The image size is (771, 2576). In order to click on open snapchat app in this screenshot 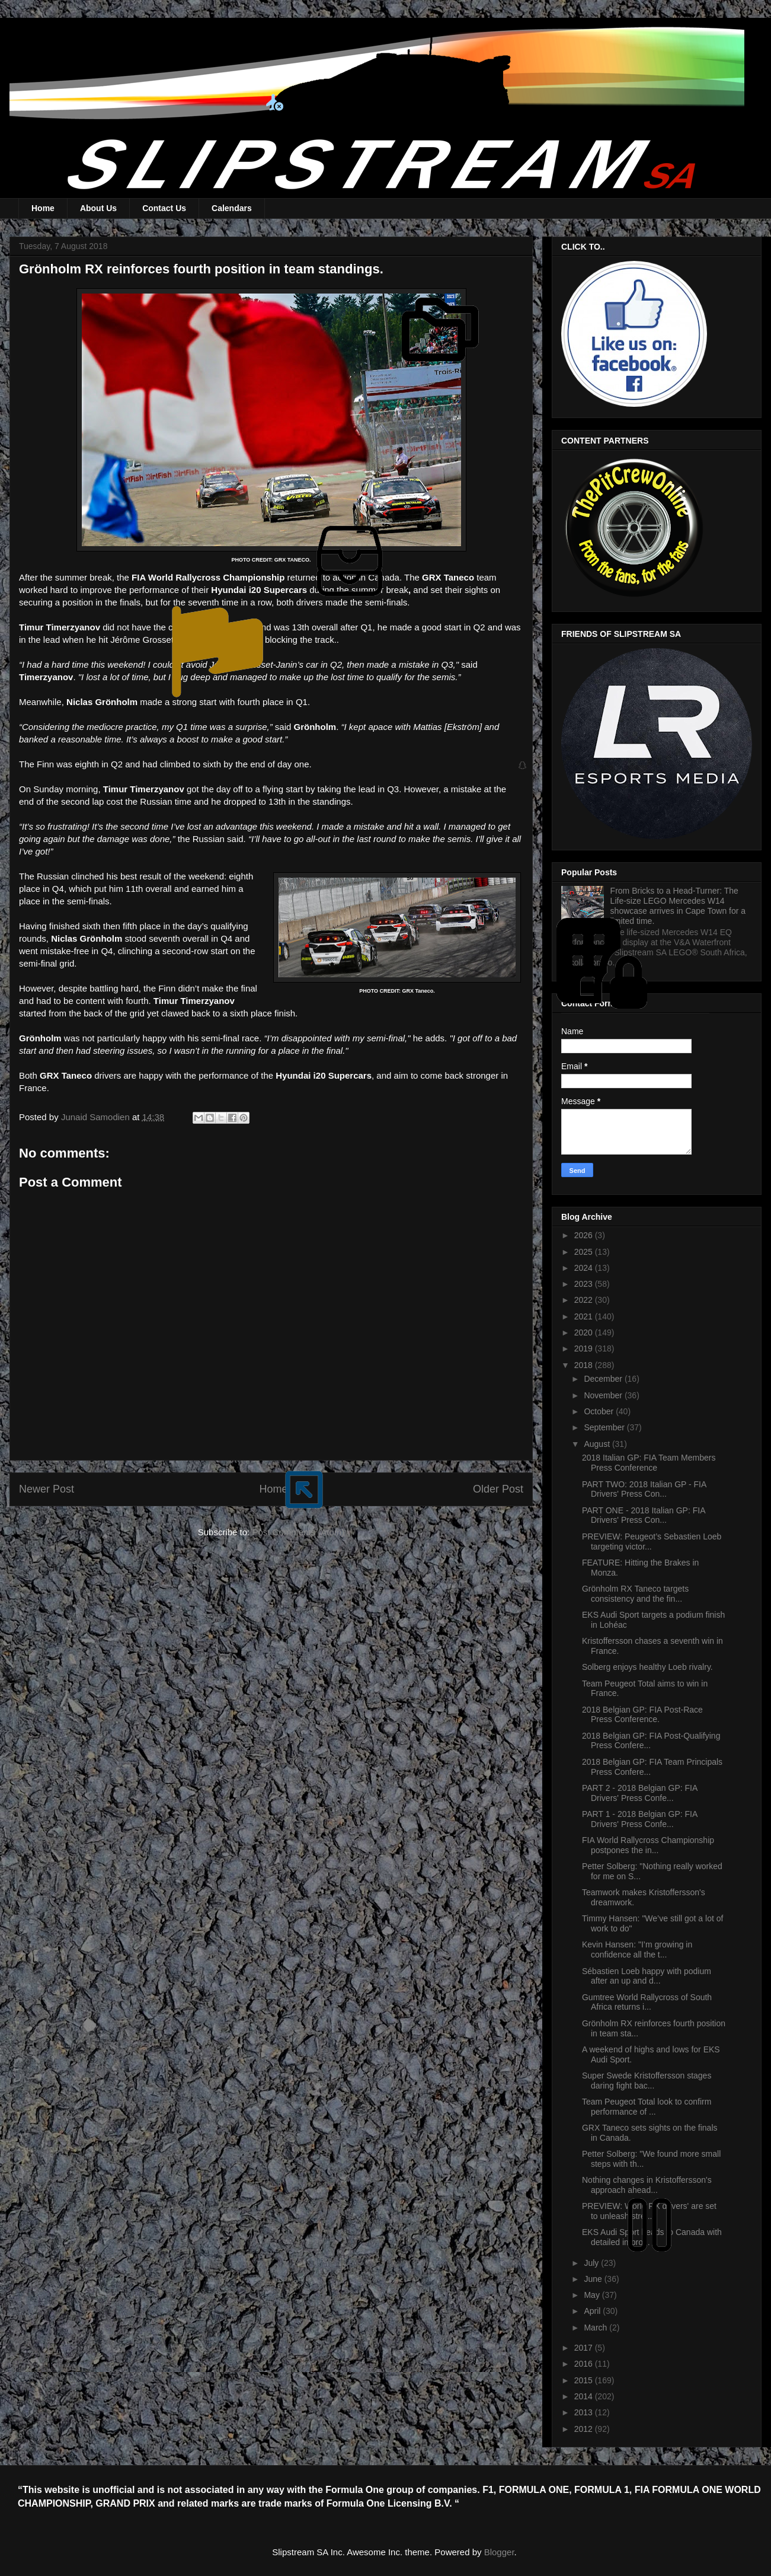, I will do `click(522, 765)`.